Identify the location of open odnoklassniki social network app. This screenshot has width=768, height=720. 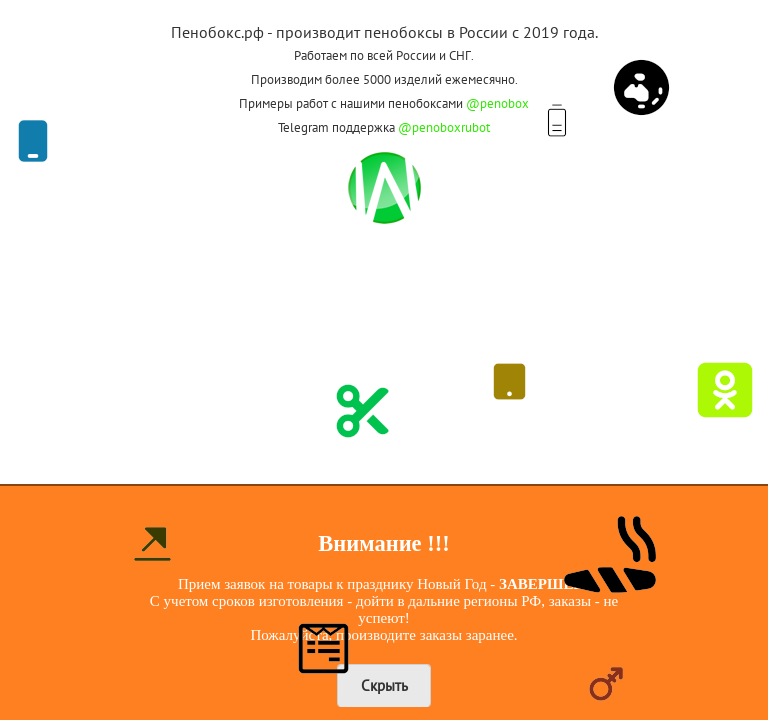
(725, 390).